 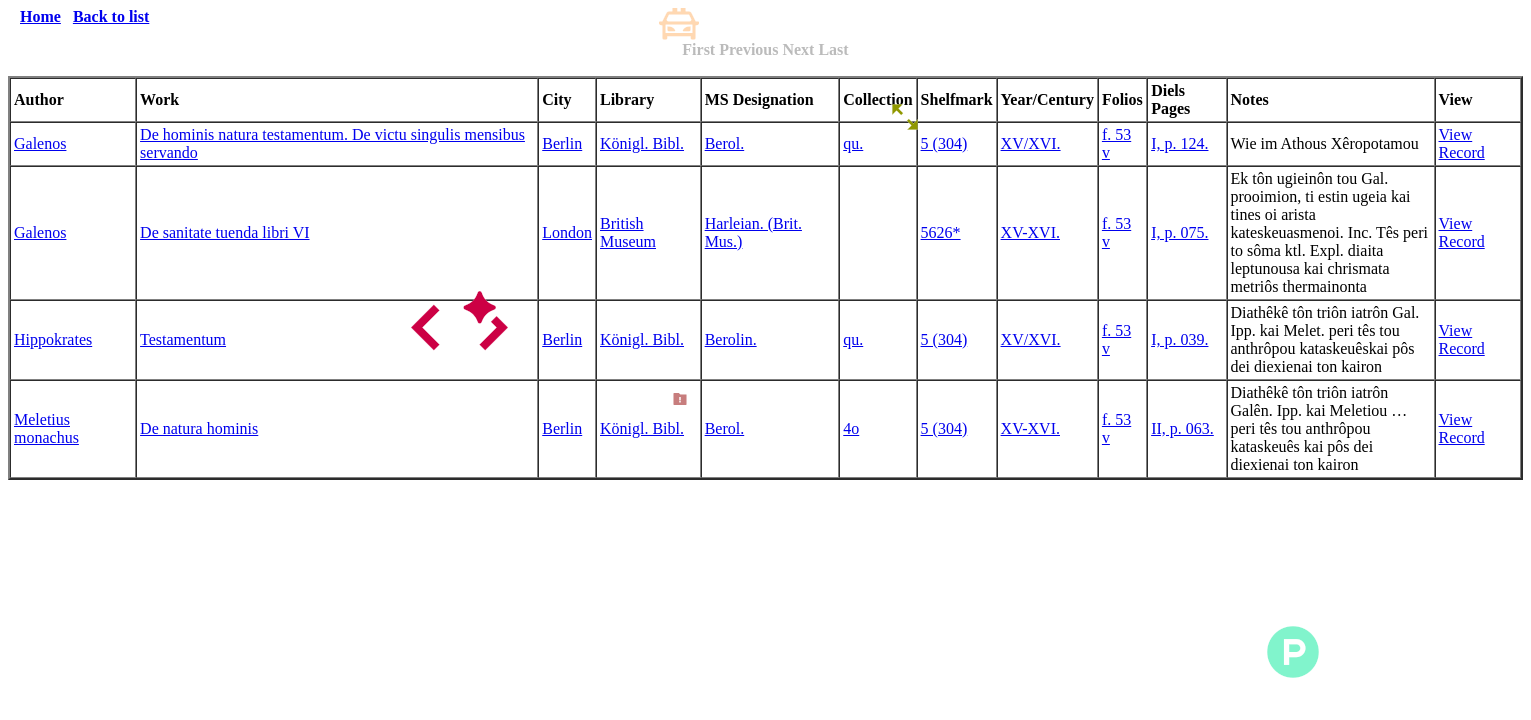 What do you see at coordinates (459, 327) in the screenshot?
I see `access AI-powered code assistance` at bounding box center [459, 327].